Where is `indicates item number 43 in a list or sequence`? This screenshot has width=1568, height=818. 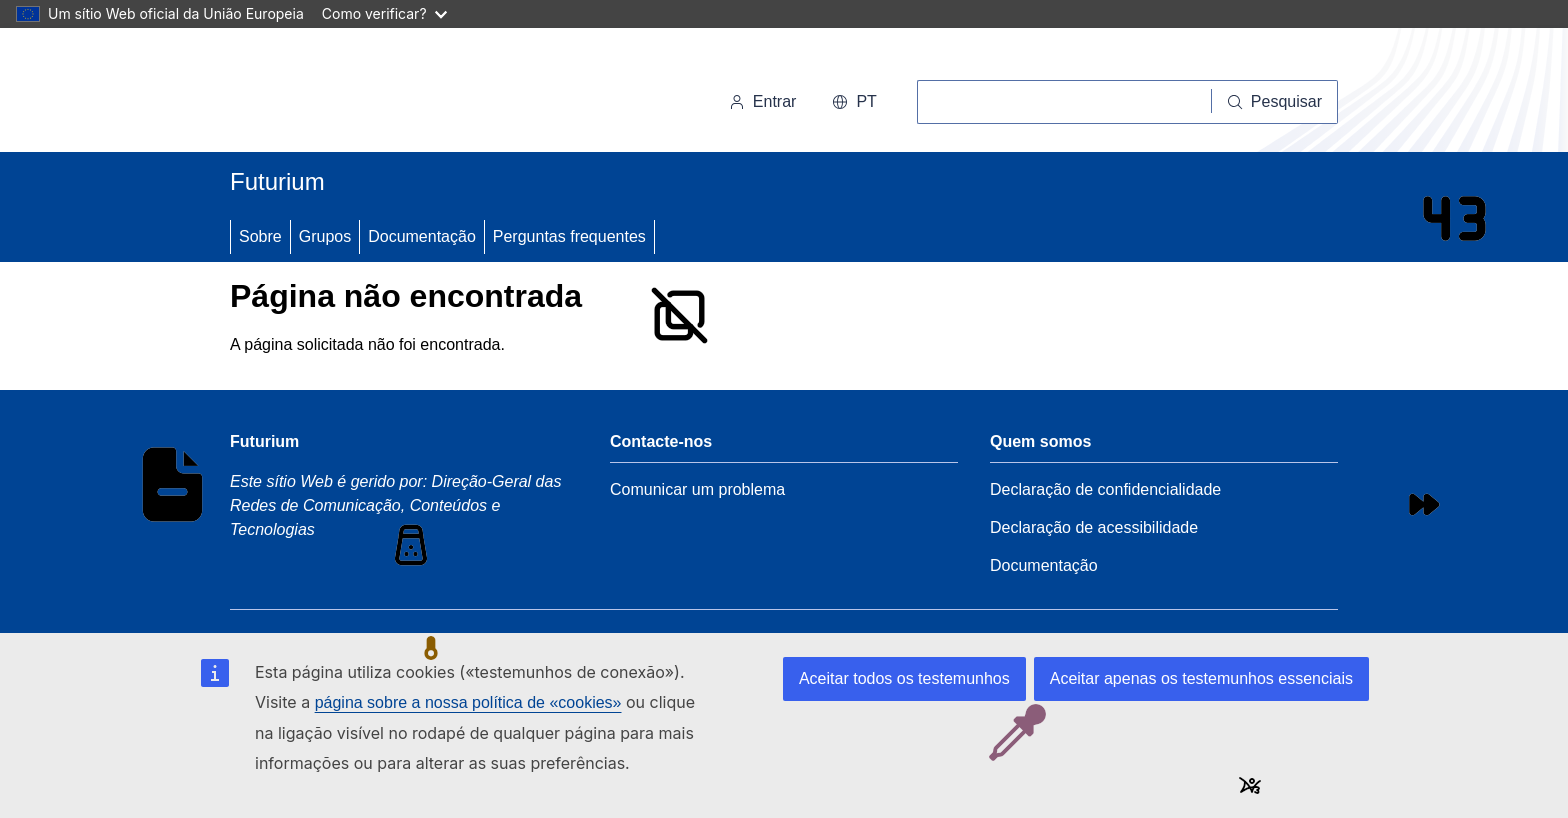
indicates item number 43 in a list or sequence is located at coordinates (1454, 218).